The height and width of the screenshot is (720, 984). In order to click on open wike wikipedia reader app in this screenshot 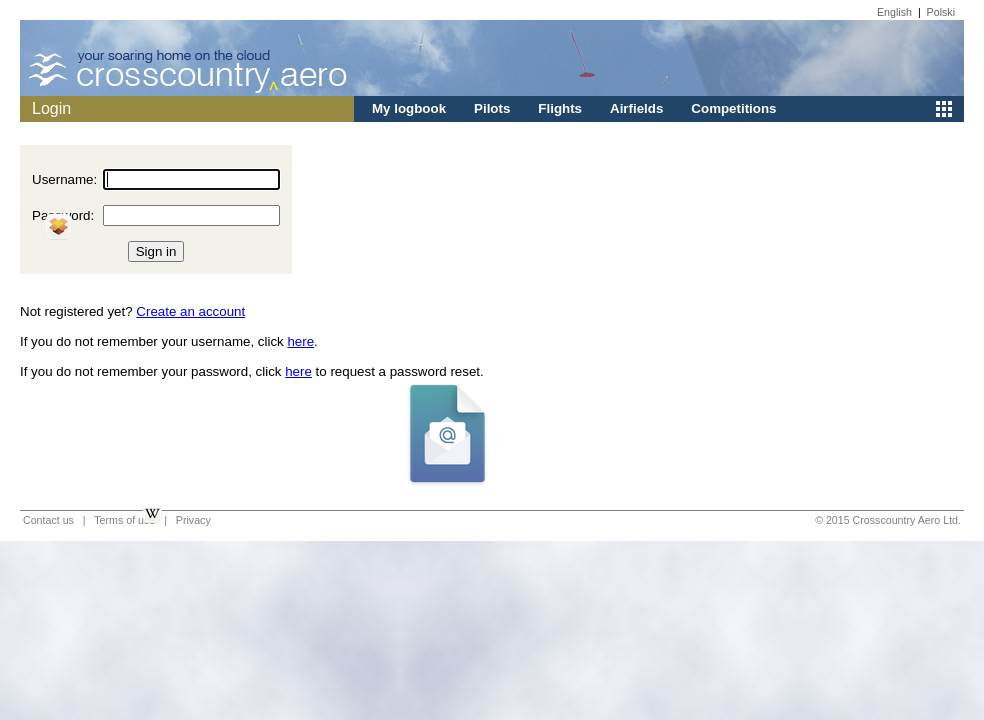, I will do `click(152, 513)`.